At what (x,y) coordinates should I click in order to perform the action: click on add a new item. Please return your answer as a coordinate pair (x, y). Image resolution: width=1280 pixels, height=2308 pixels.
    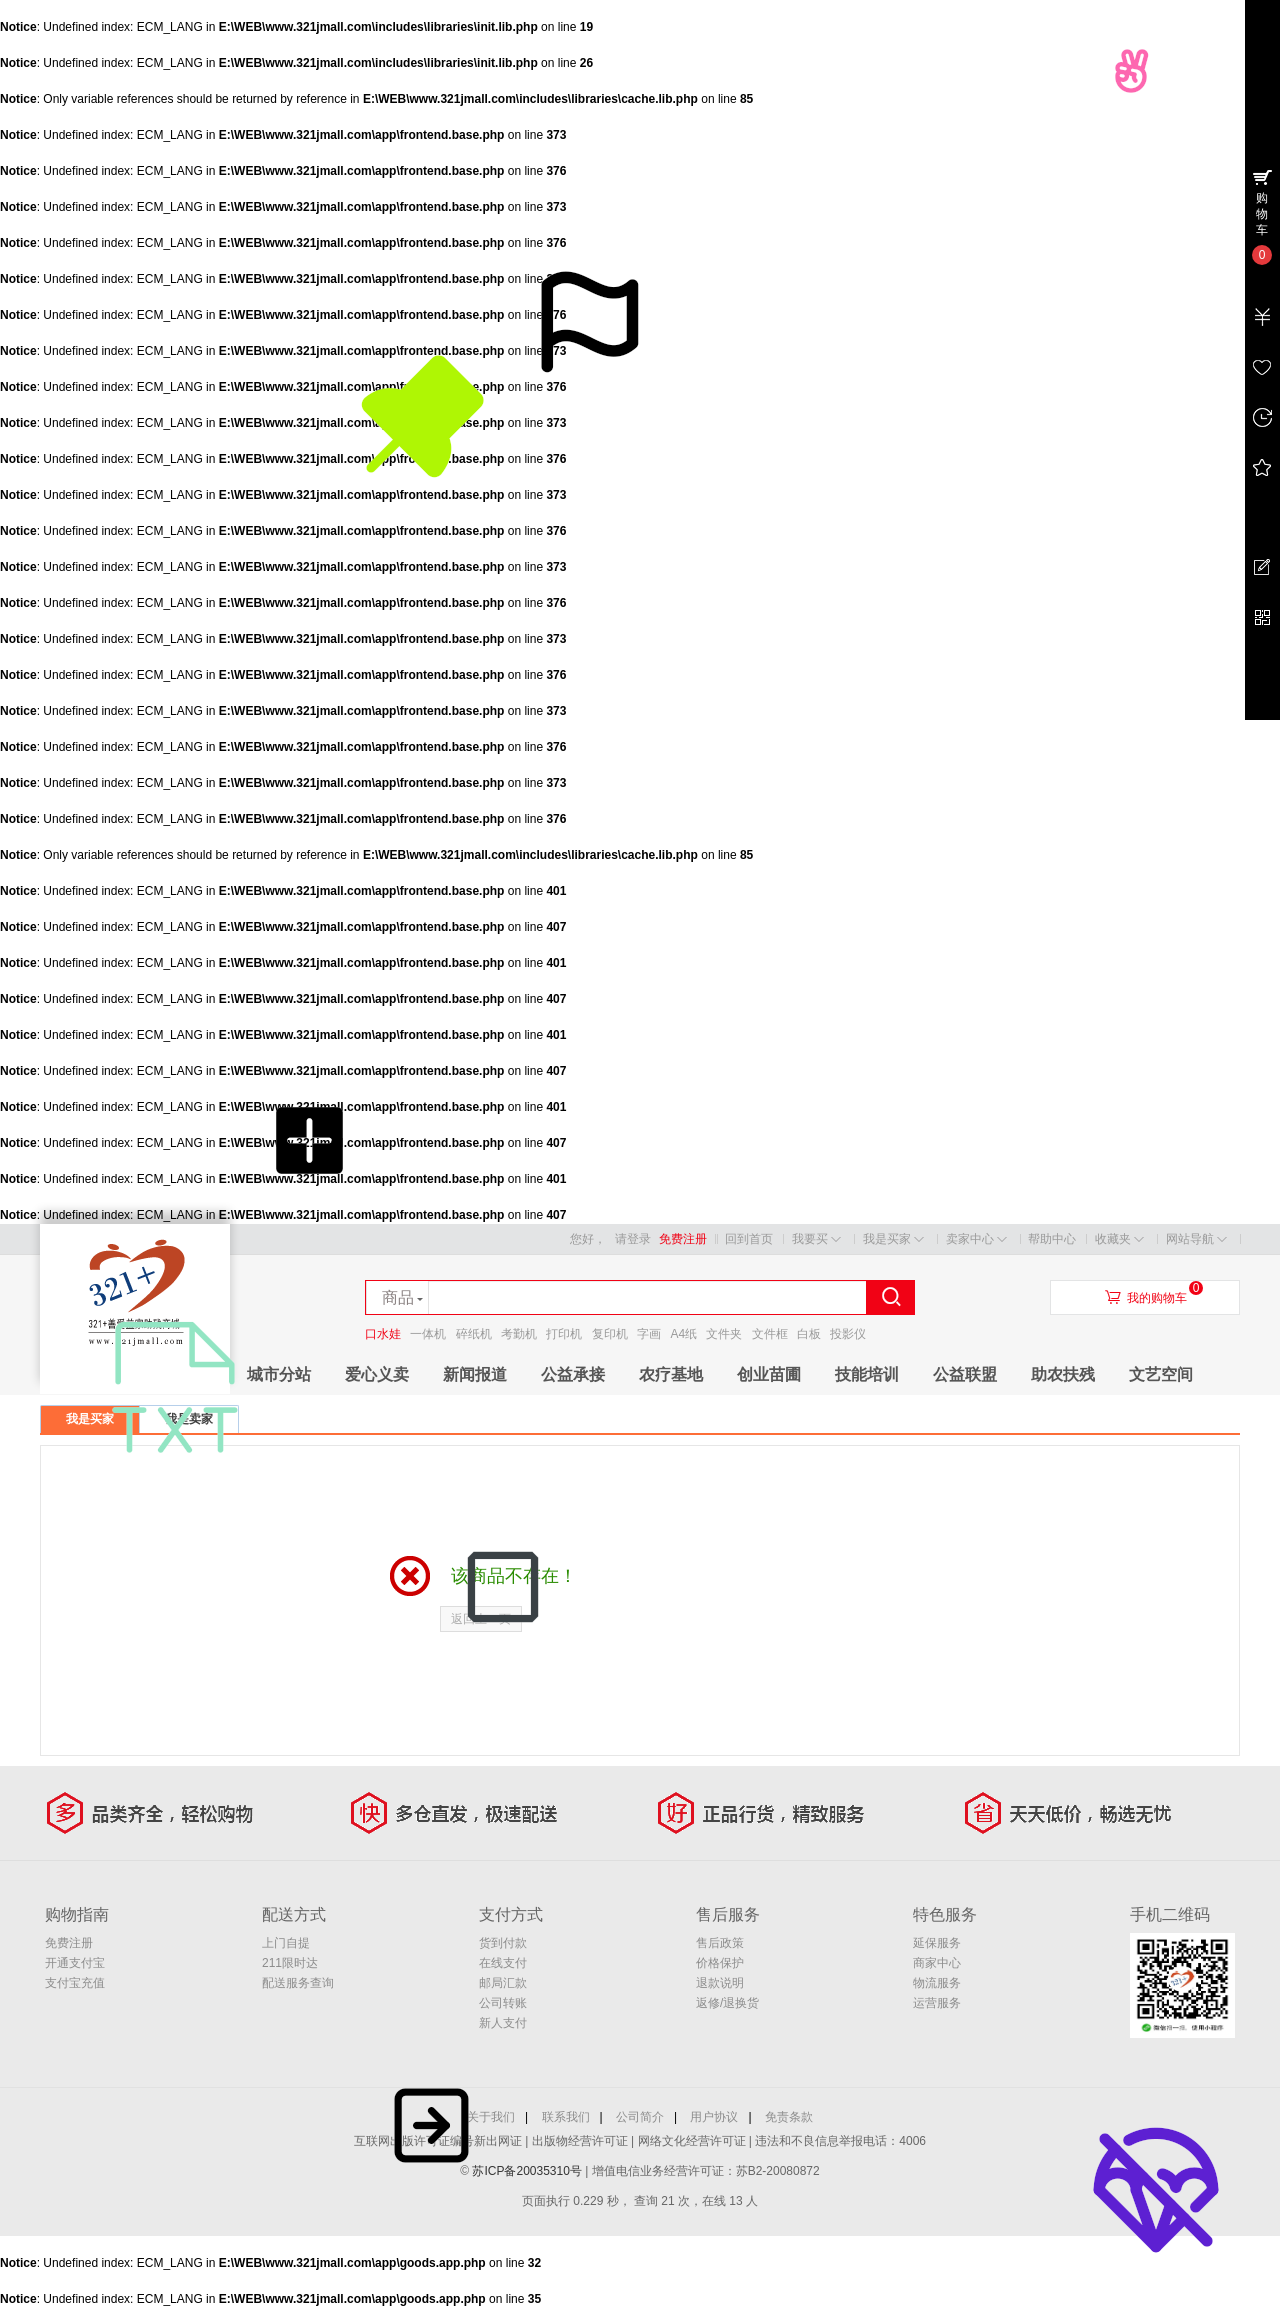
    Looking at the image, I should click on (309, 1140).